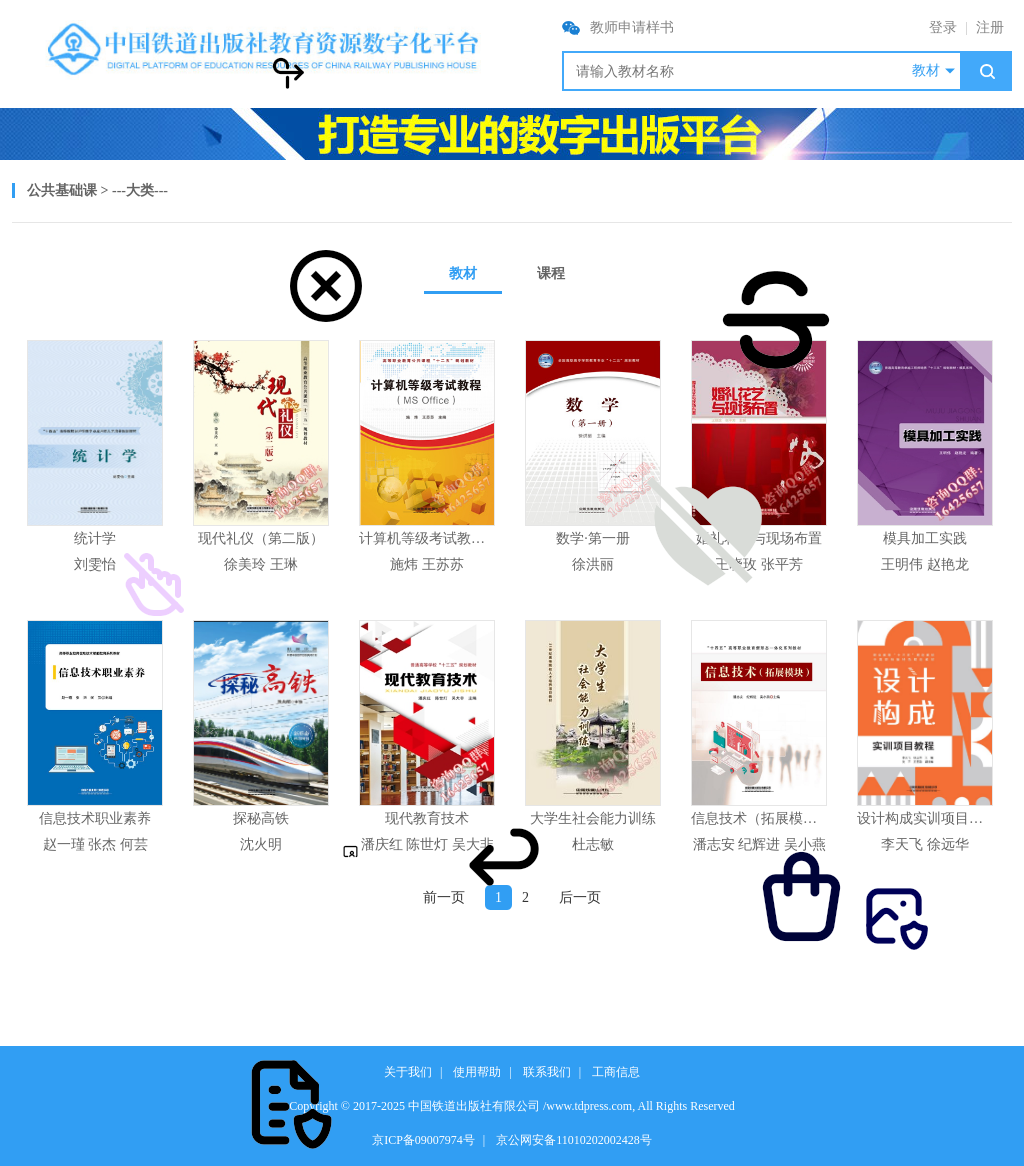 Image resolution: width=1024 pixels, height=1166 pixels. What do you see at coordinates (704, 532) in the screenshot?
I see `remove from favorites` at bounding box center [704, 532].